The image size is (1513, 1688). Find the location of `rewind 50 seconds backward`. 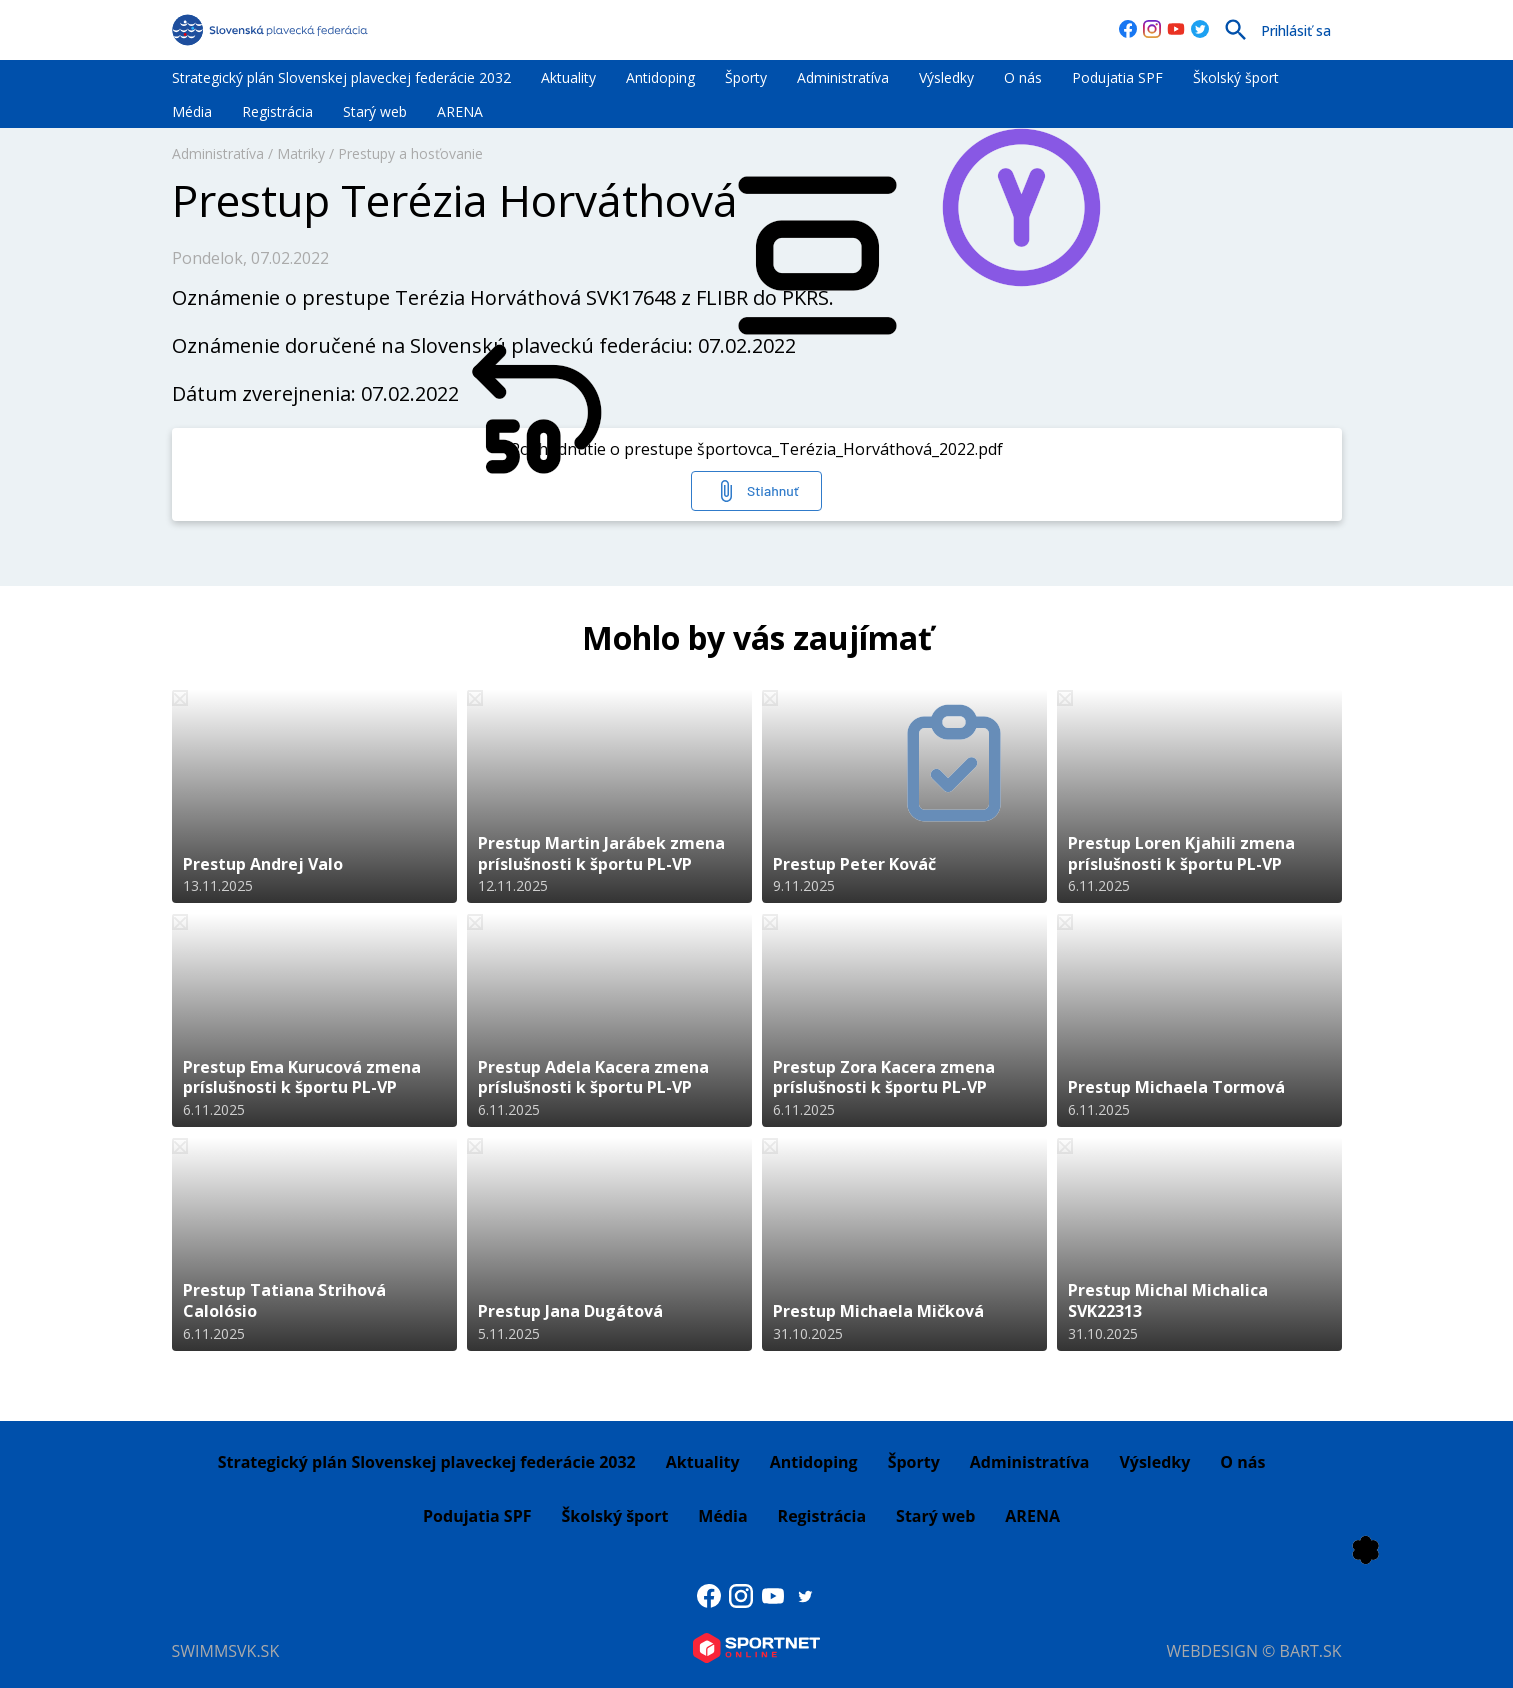

rewind 50 seconds backward is located at coordinates (533, 412).